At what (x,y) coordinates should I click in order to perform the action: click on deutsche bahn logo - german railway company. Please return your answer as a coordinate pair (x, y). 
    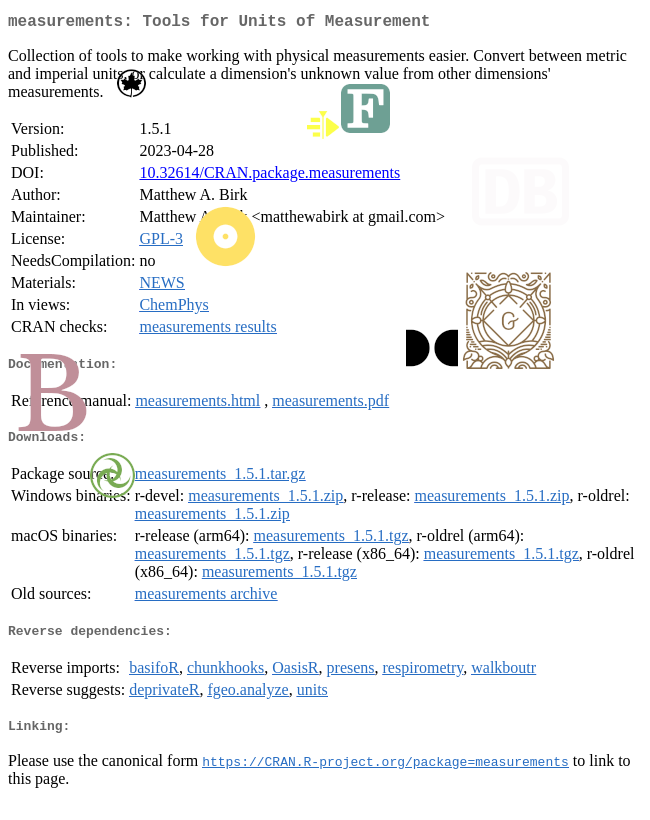
    Looking at the image, I should click on (520, 191).